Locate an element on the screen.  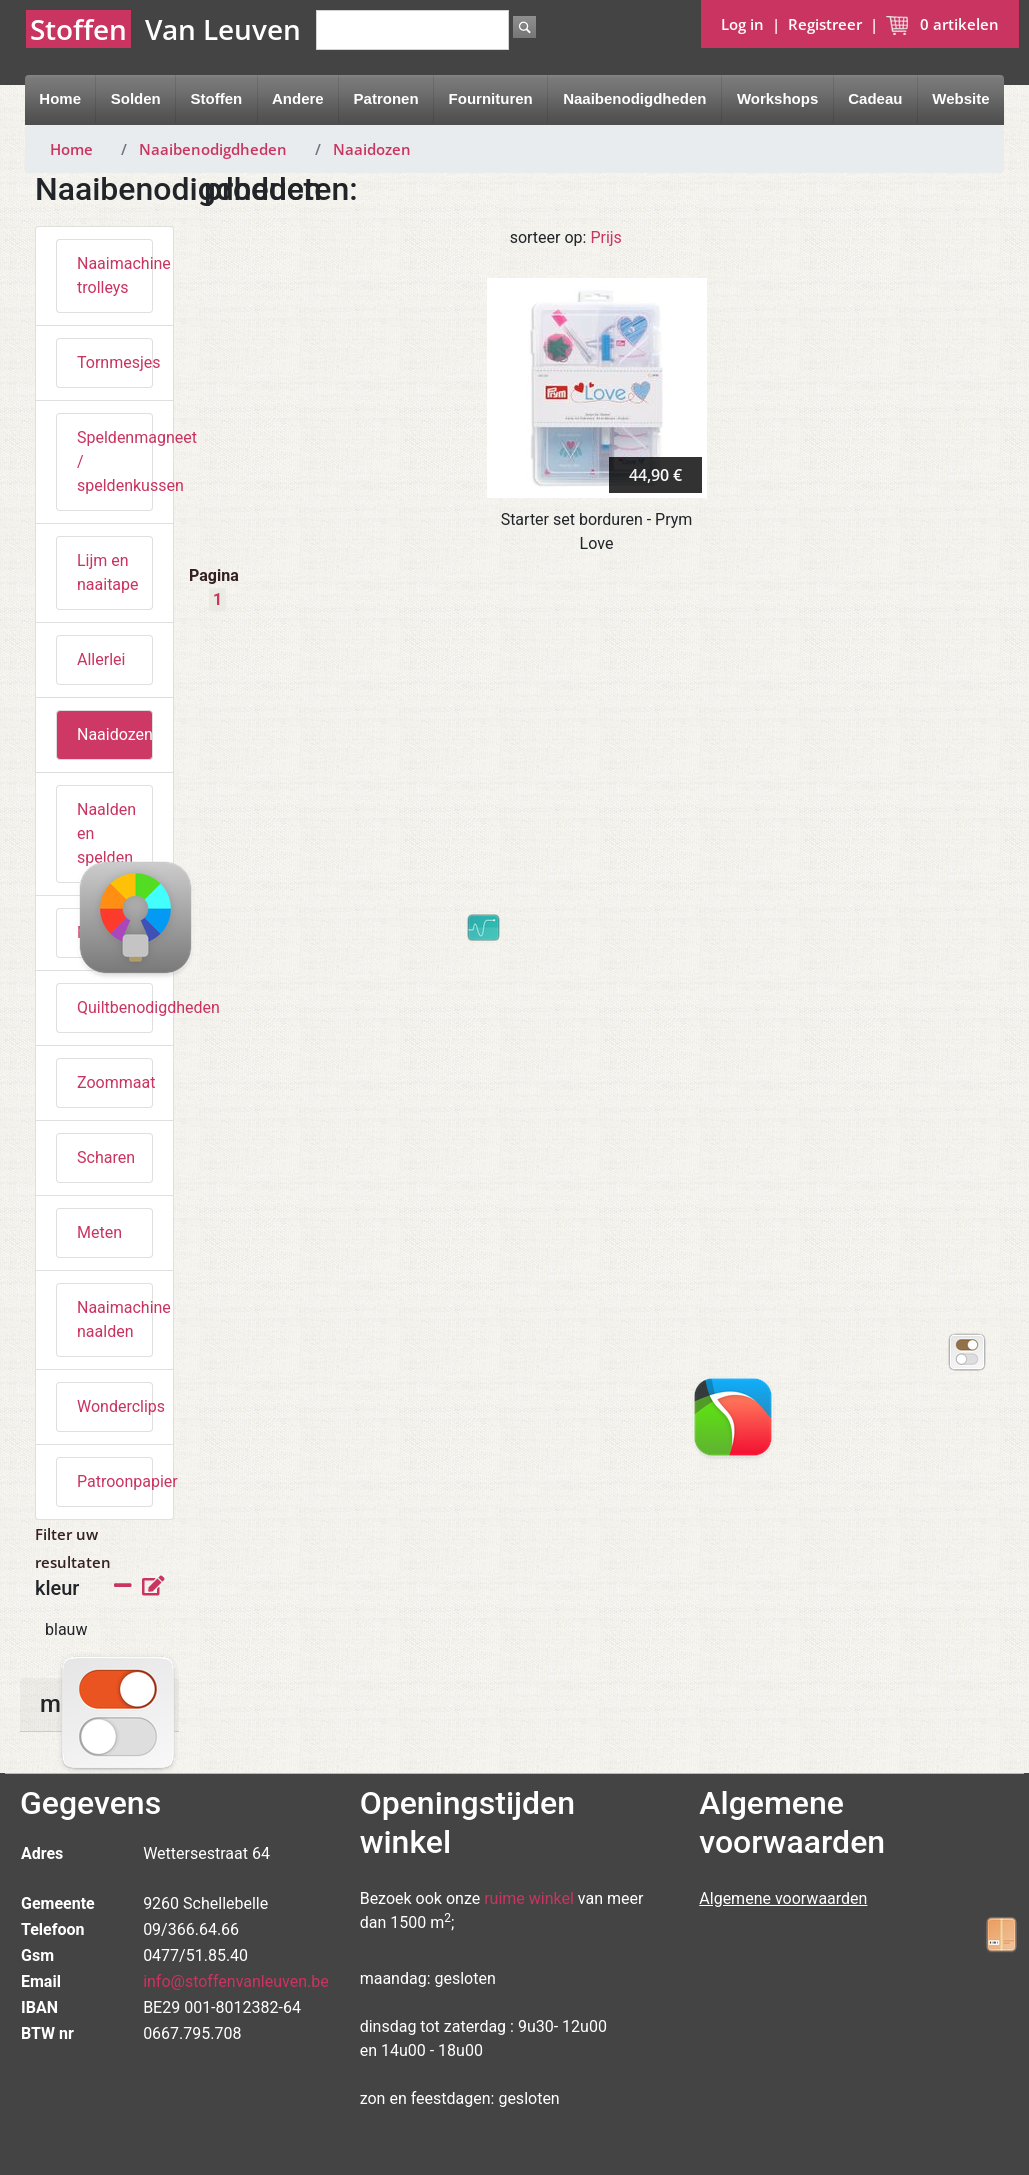
open gnome tweaks settings is located at coordinates (967, 1352).